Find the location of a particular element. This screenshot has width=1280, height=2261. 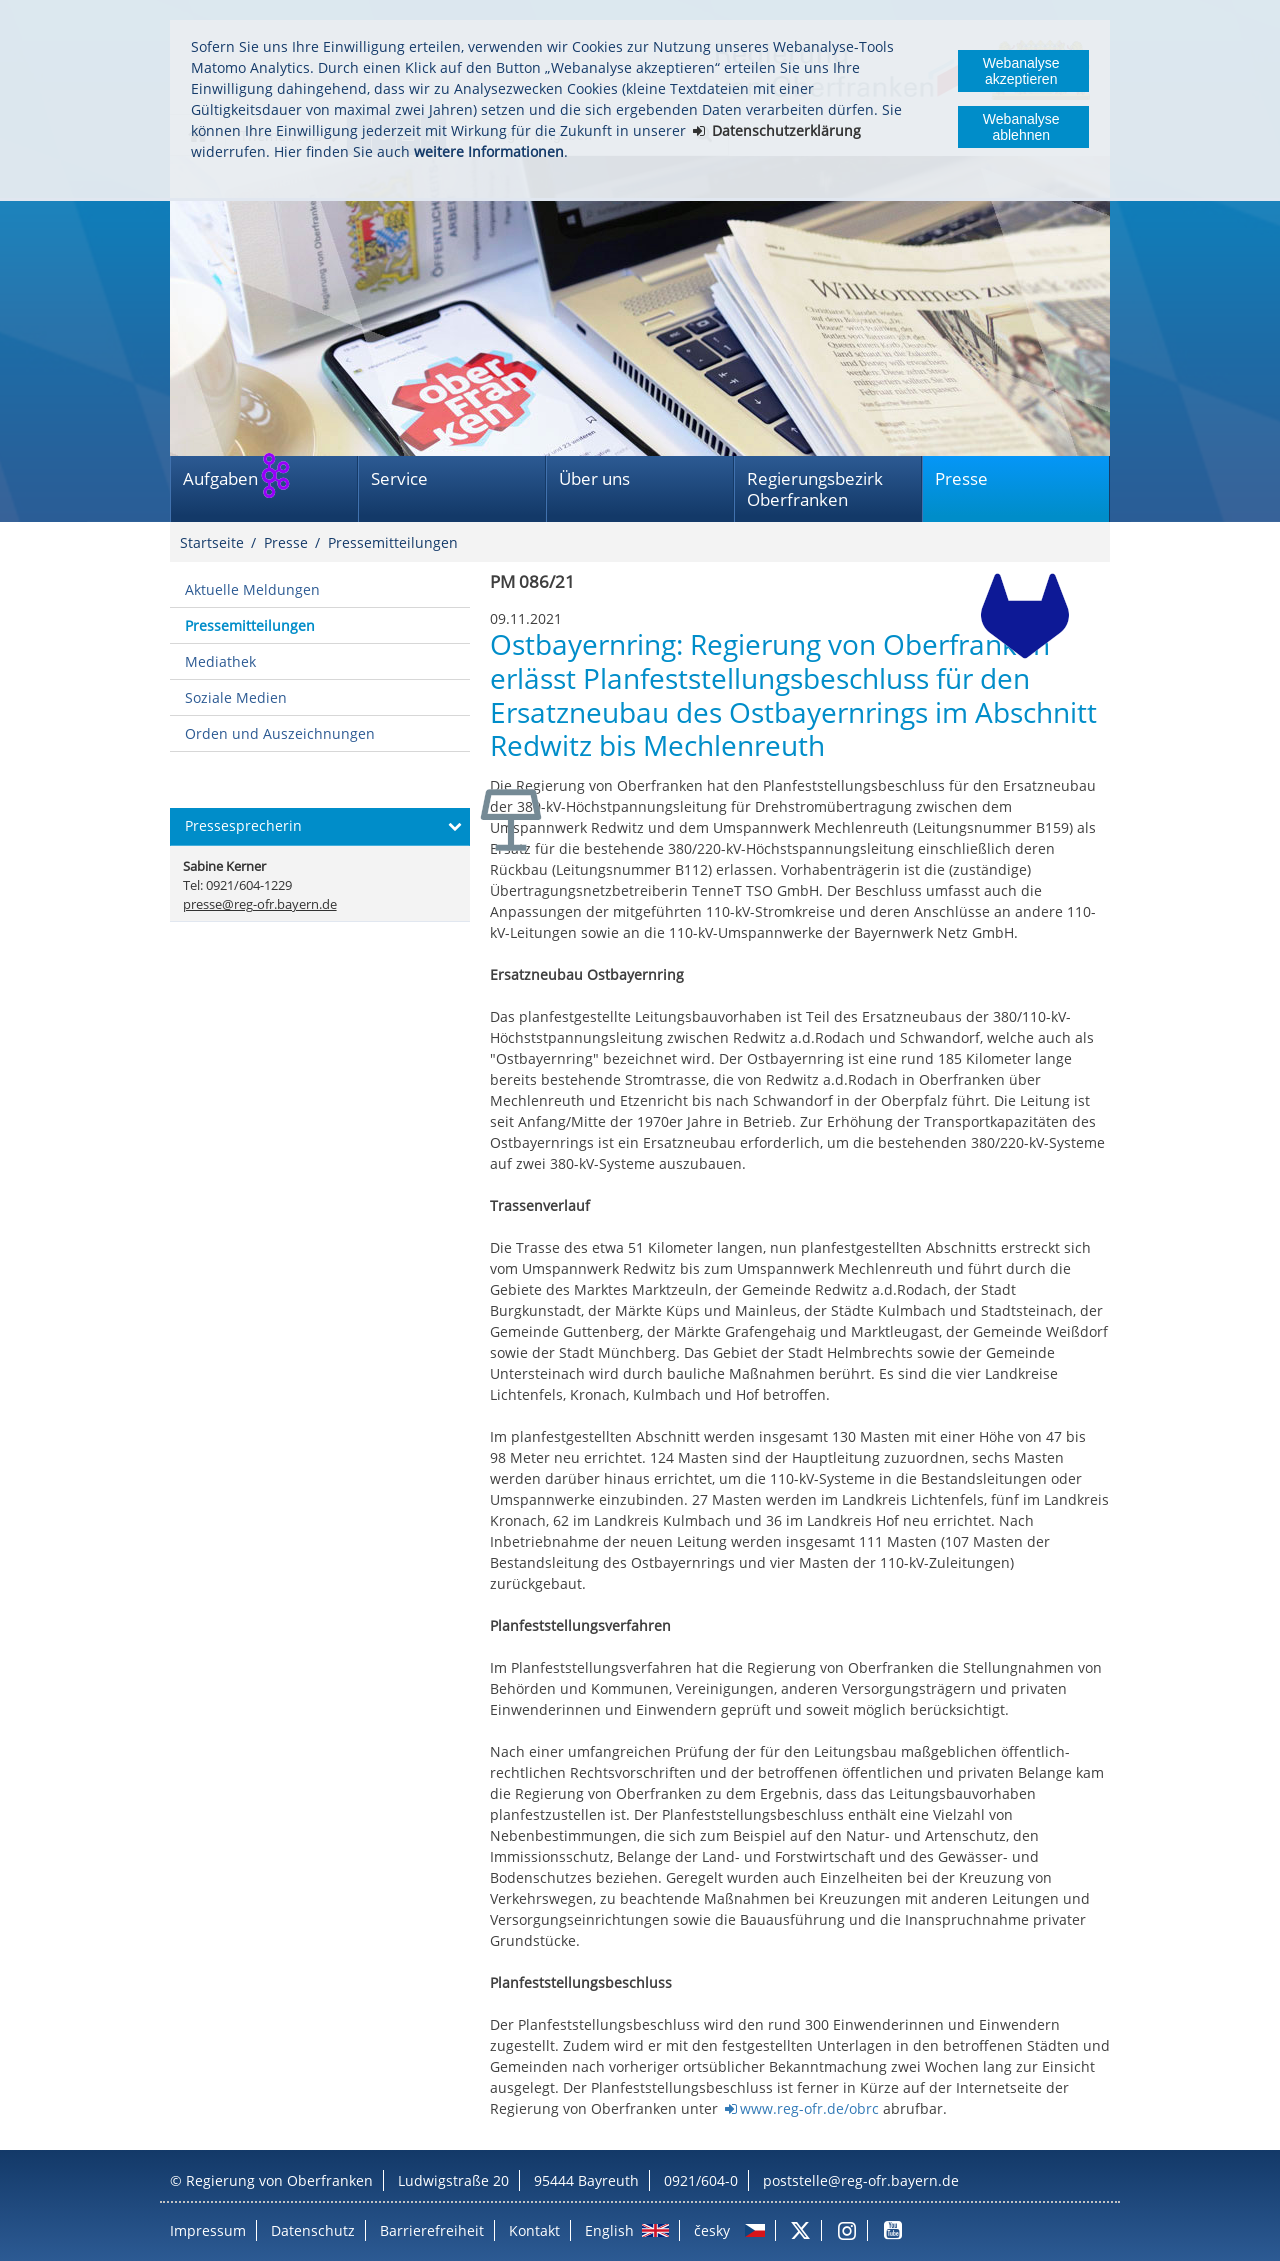

Apache Kafka logo is located at coordinates (275, 475).